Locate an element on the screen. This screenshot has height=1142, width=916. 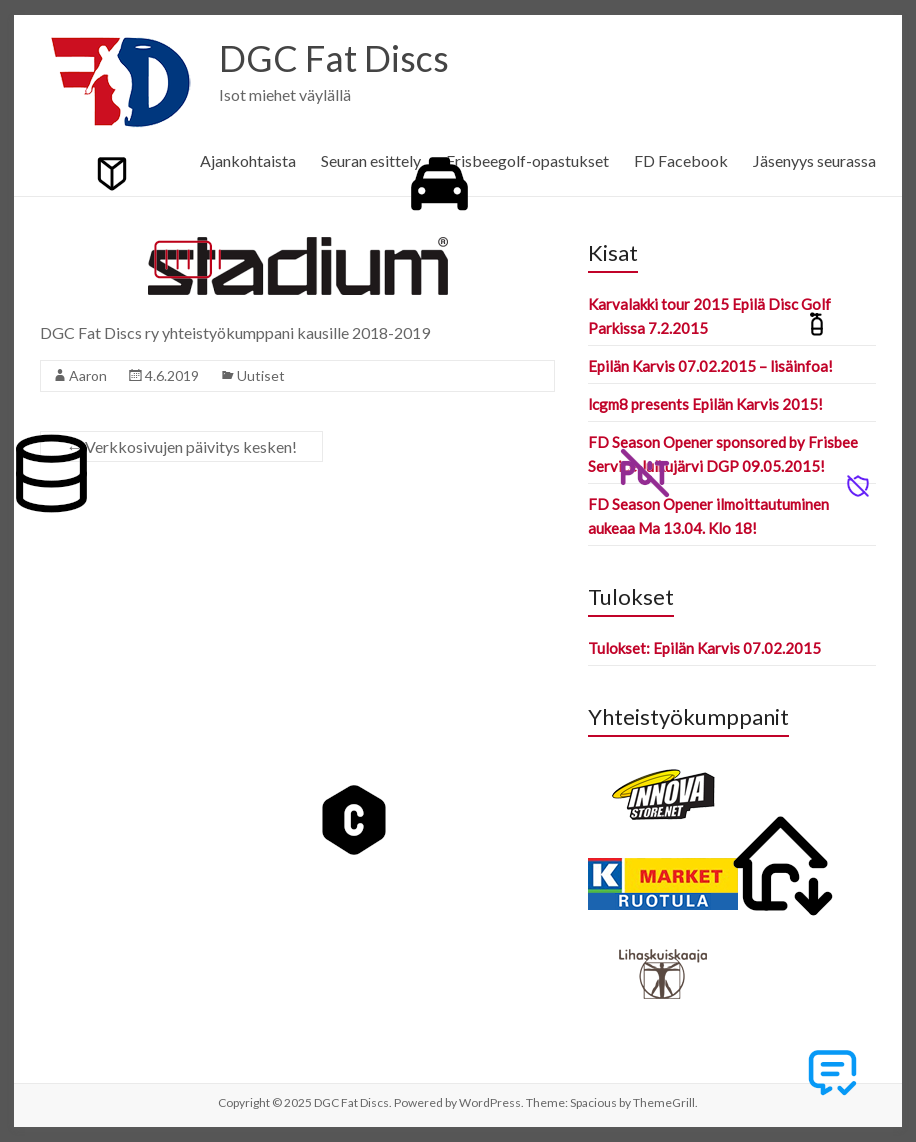
disable security protection is located at coordinates (858, 486).